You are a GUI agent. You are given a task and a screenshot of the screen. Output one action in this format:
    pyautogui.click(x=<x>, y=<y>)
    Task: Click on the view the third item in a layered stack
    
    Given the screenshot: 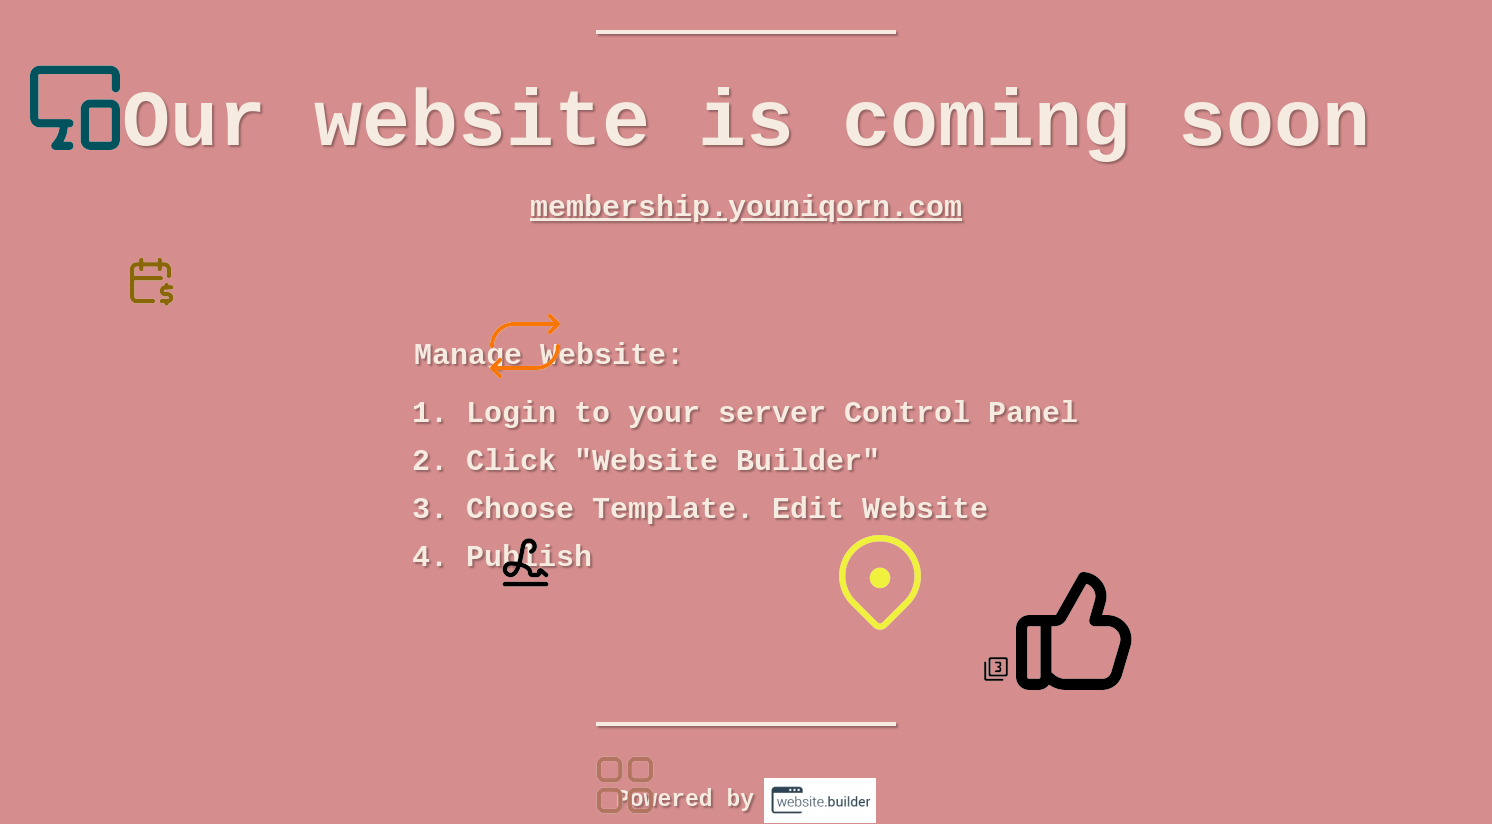 What is the action you would take?
    pyautogui.click(x=996, y=669)
    